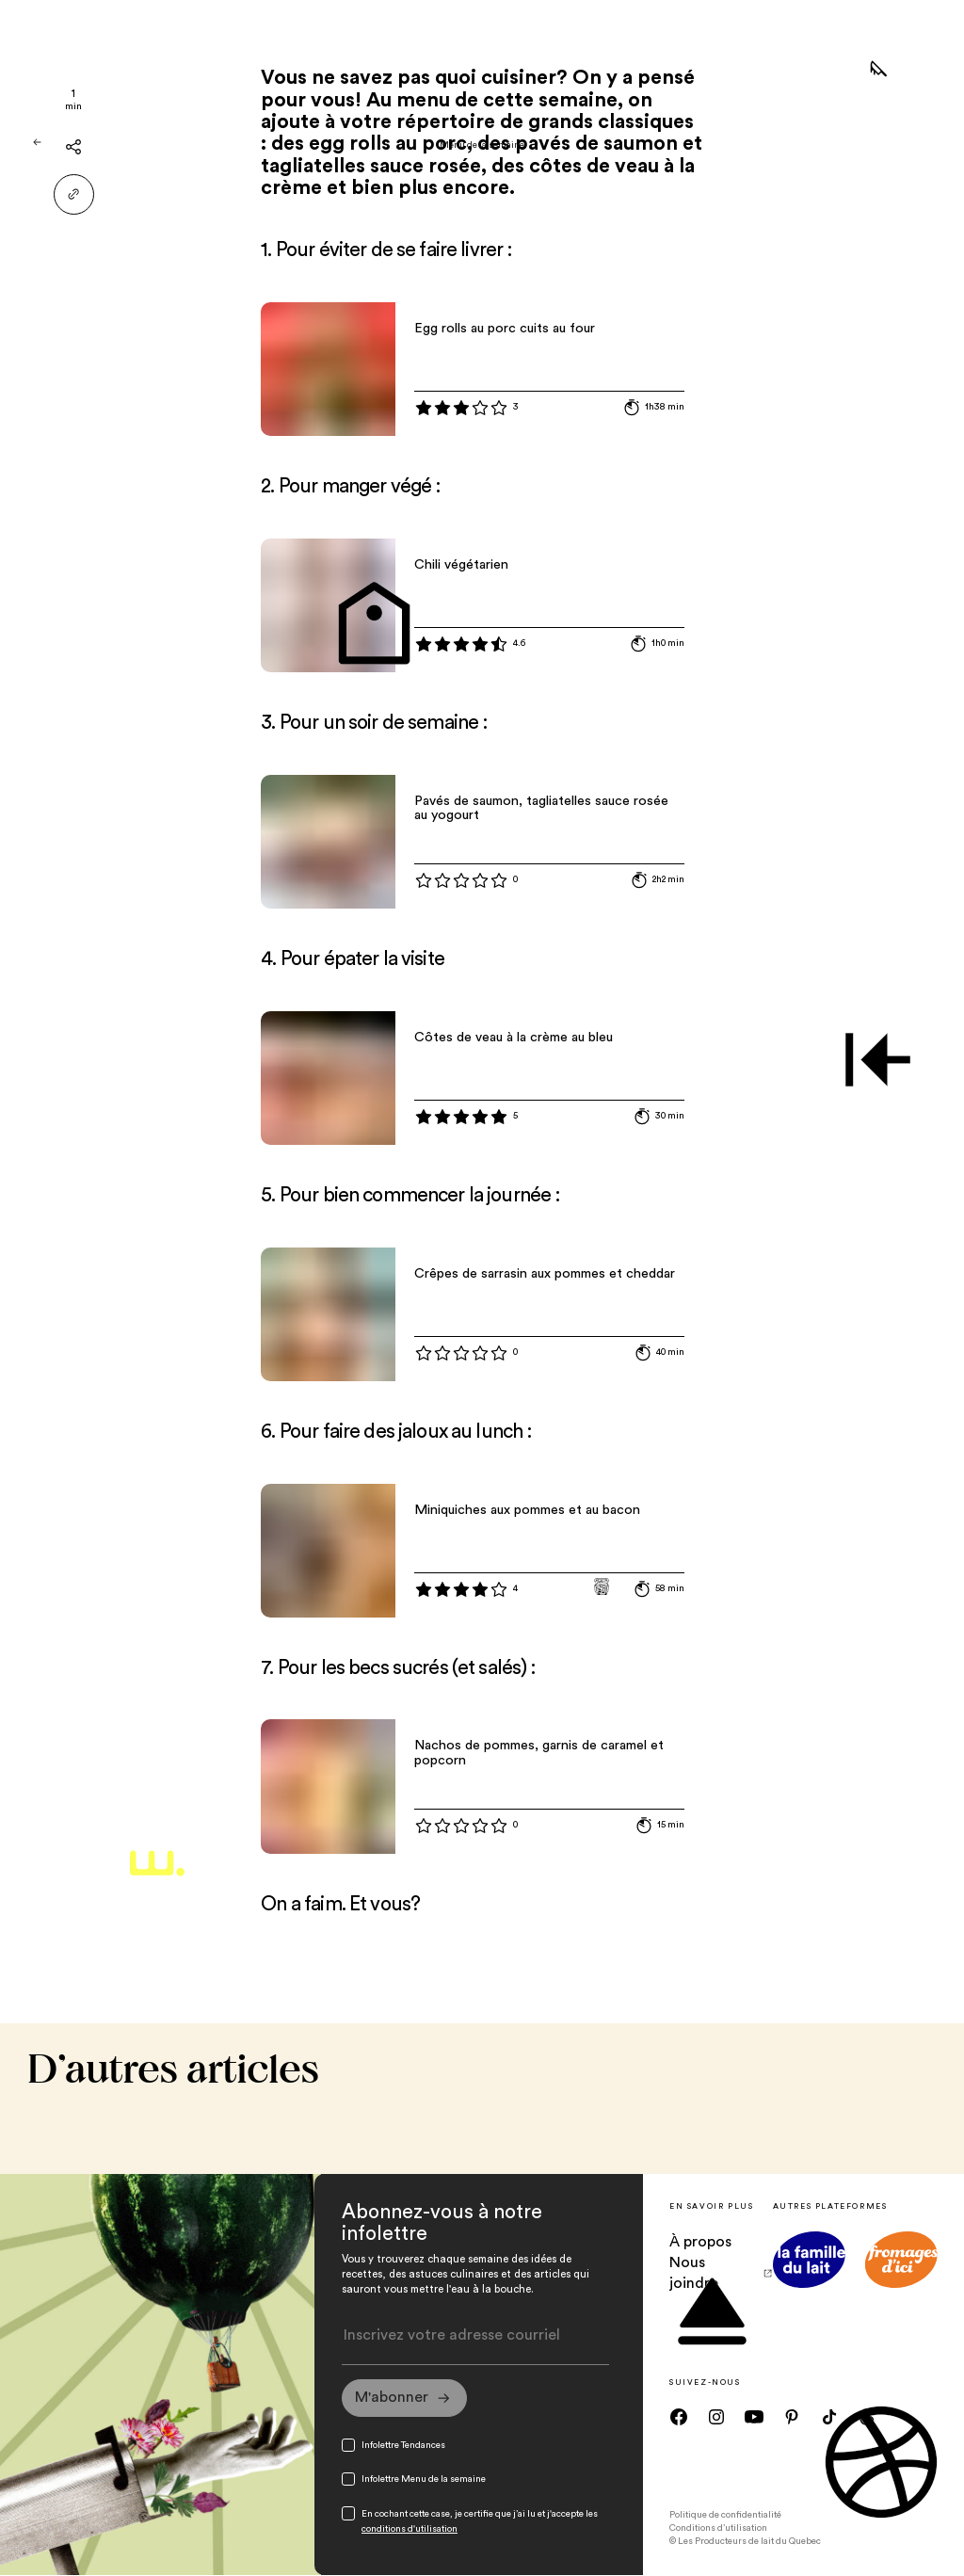  I want to click on view product pricing or discounts, so click(374, 624).